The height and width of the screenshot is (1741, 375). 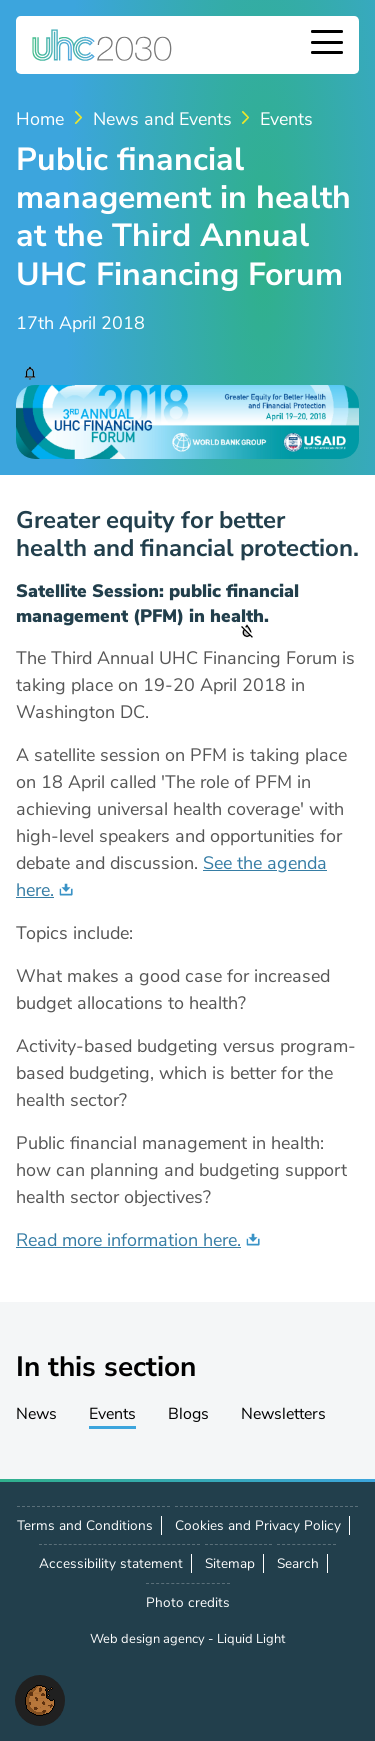 I want to click on reset text or fill color to default, so click(x=247, y=631).